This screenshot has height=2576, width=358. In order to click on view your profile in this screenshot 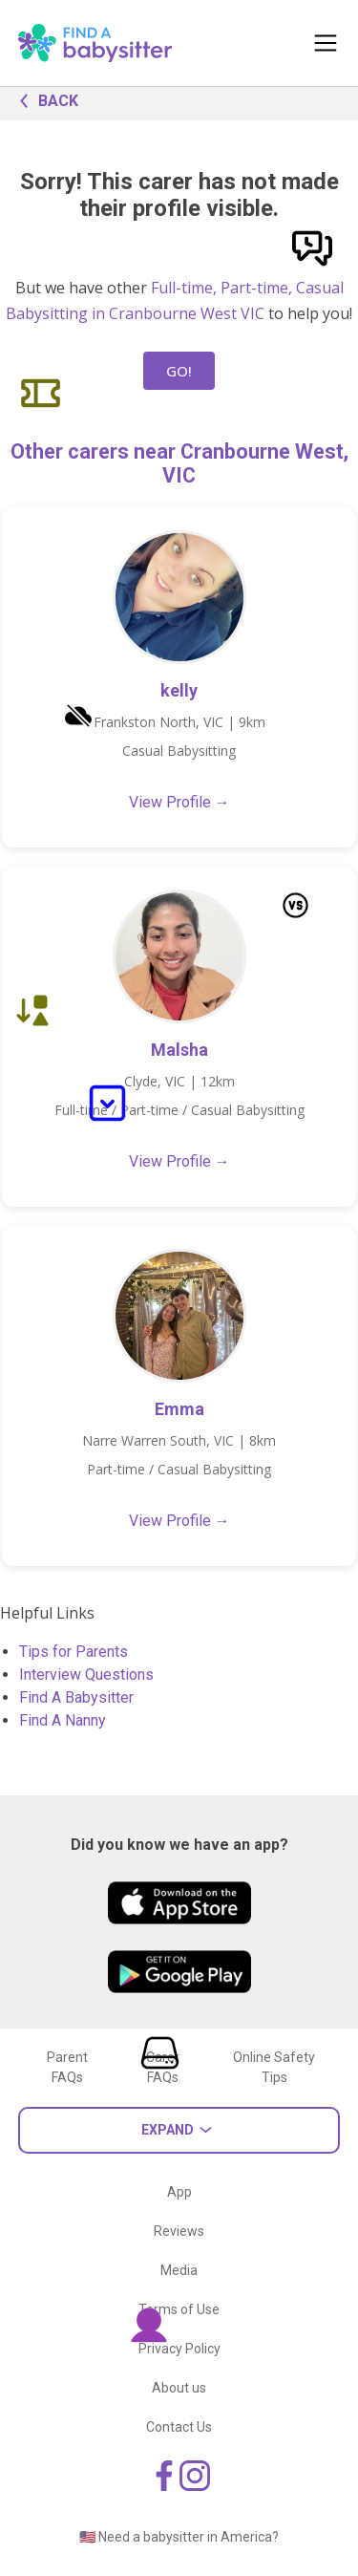, I will do `click(149, 2326)`.